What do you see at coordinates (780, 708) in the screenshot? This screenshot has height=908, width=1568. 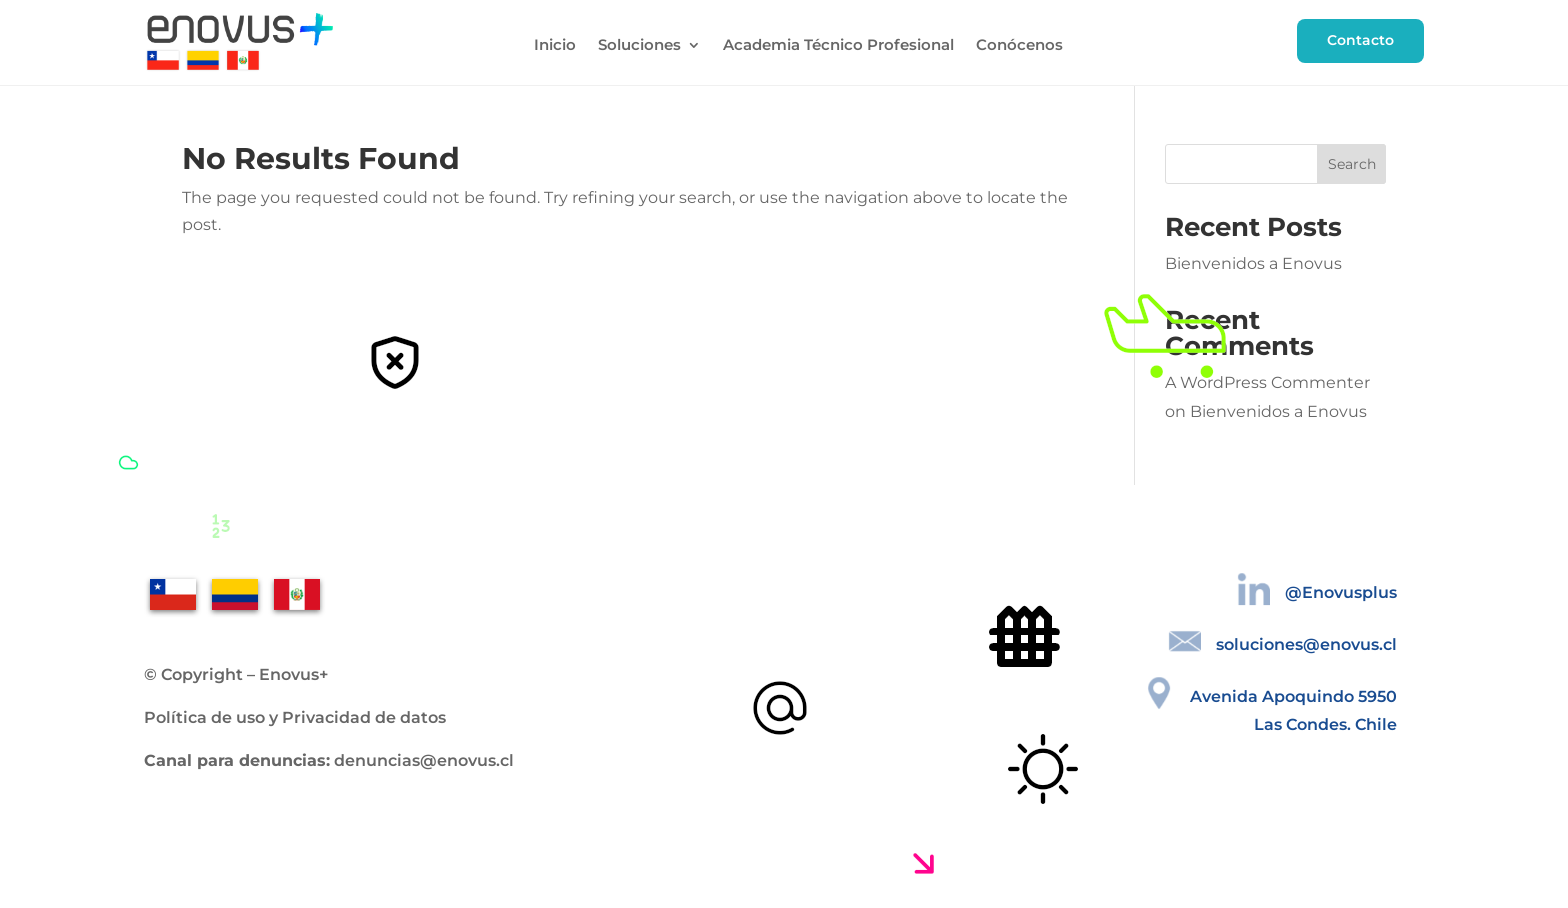 I see `mention or tag a user` at bounding box center [780, 708].